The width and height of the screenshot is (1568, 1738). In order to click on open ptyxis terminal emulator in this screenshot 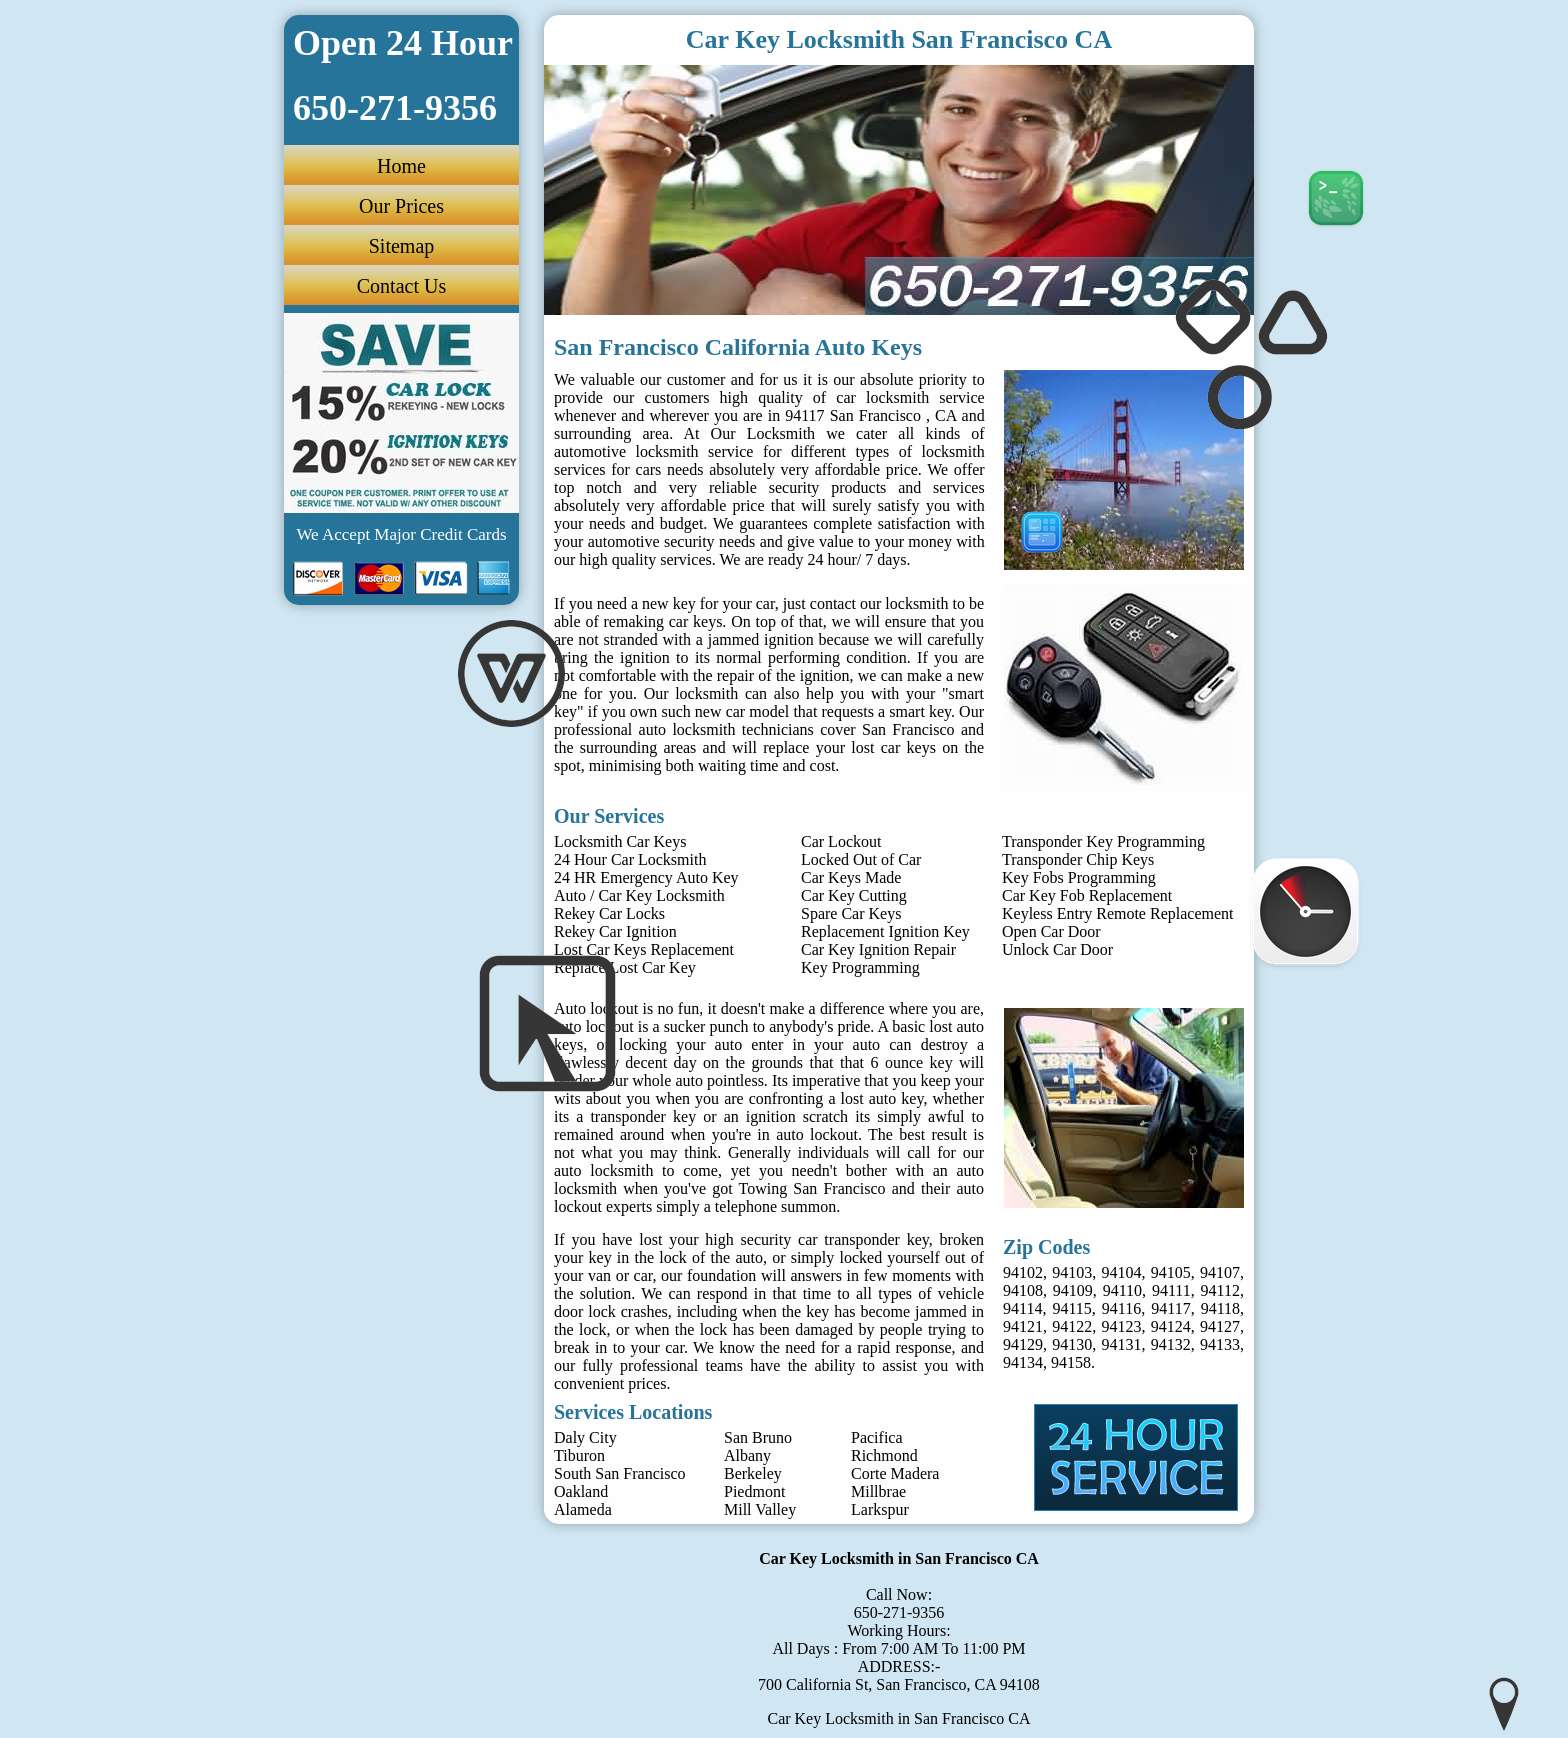, I will do `click(1336, 198)`.